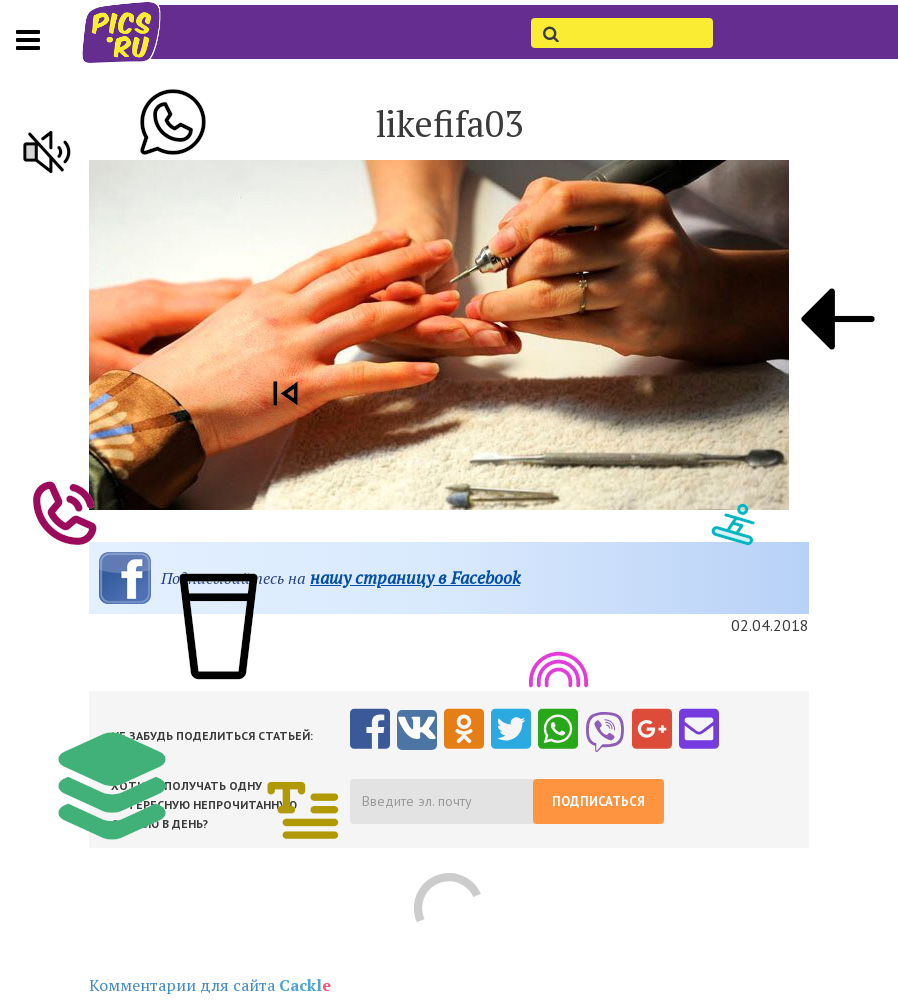 The height and width of the screenshot is (1007, 898). I want to click on view article in new york times format, so click(301, 808).